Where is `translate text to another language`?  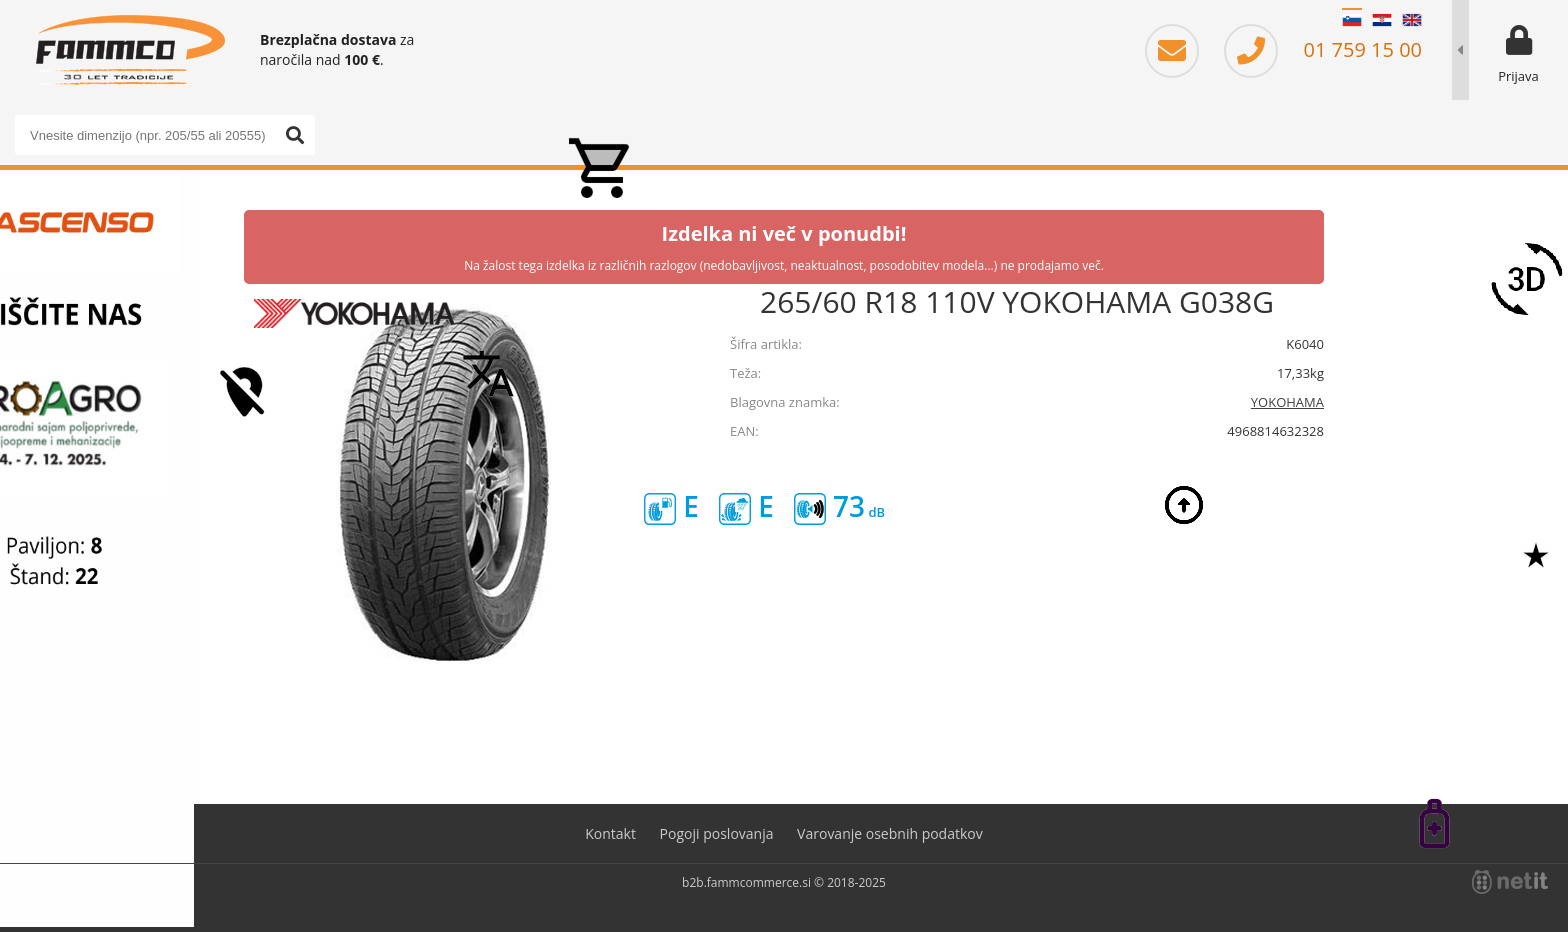 translate text to another language is located at coordinates (488, 373).